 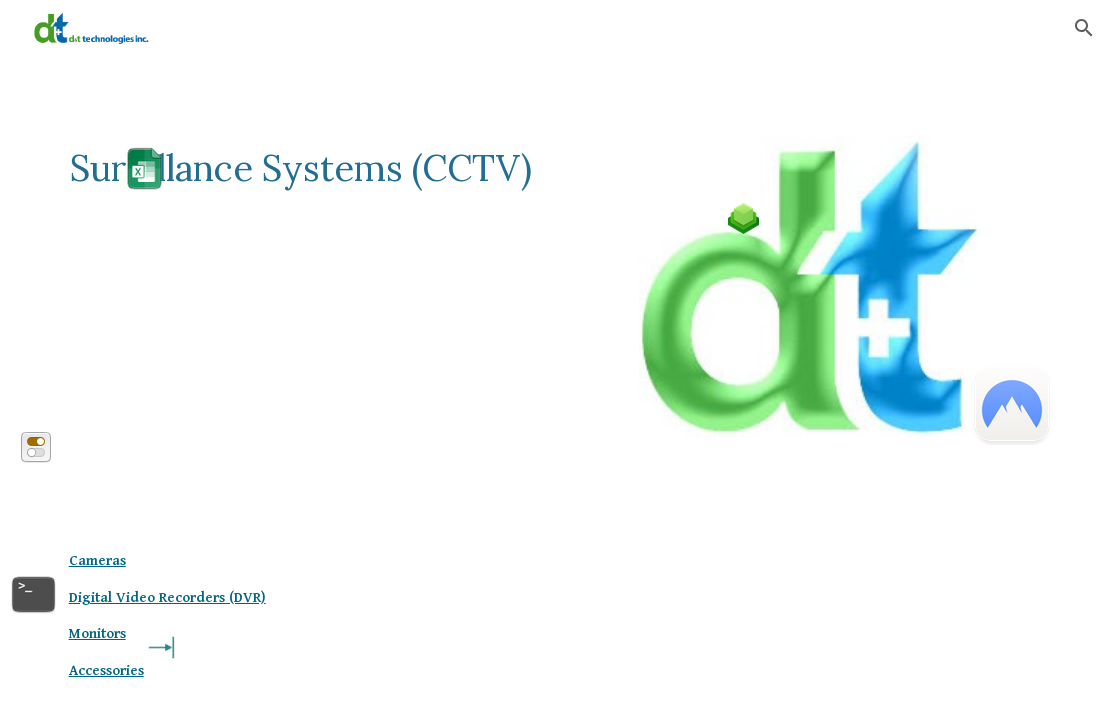 What do you see at coordinates (1012, 404) in the screenshot?
I see `open nordvpn application` at bounding box center [1012, 404].